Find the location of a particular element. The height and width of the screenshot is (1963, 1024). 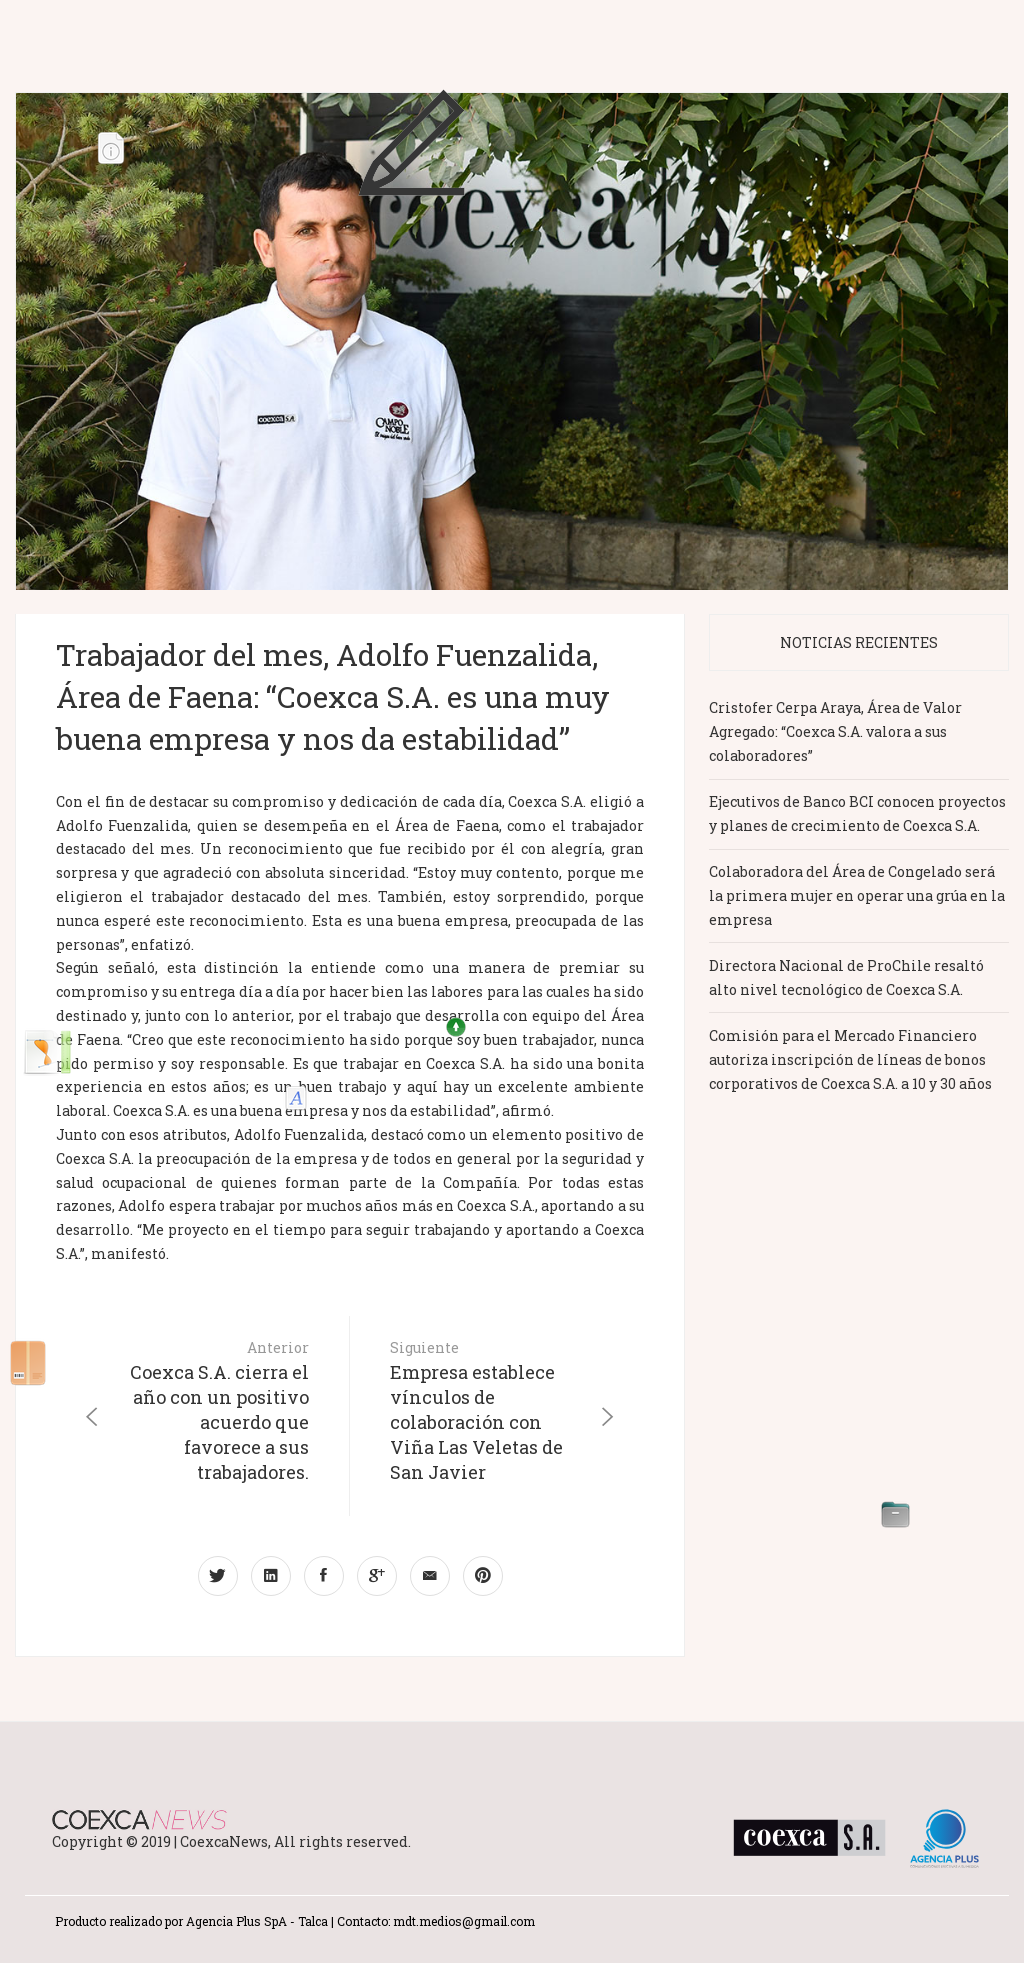

open the readme documentation file is located at coordinates (111, 148).